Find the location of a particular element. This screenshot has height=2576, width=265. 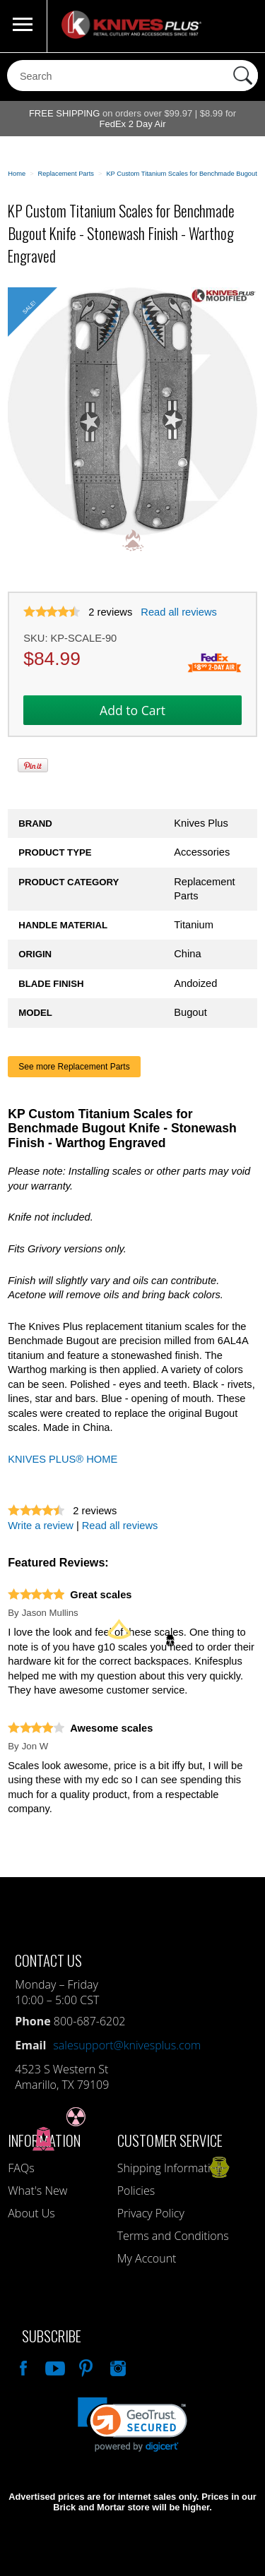

indicates horse or equine-related content is located at coordinates (170, 1641).